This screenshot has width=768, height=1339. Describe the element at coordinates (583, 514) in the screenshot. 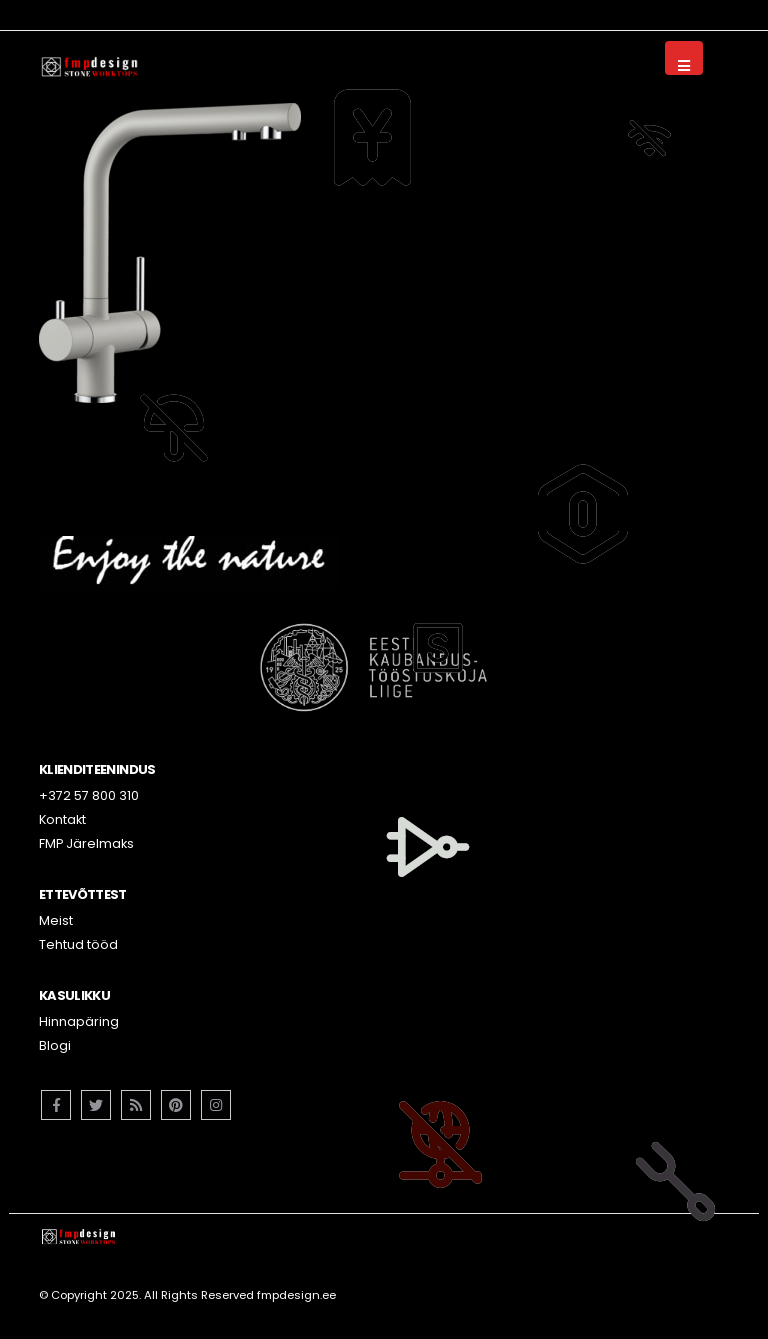

I see `indicates zero items or empty count` at that location.